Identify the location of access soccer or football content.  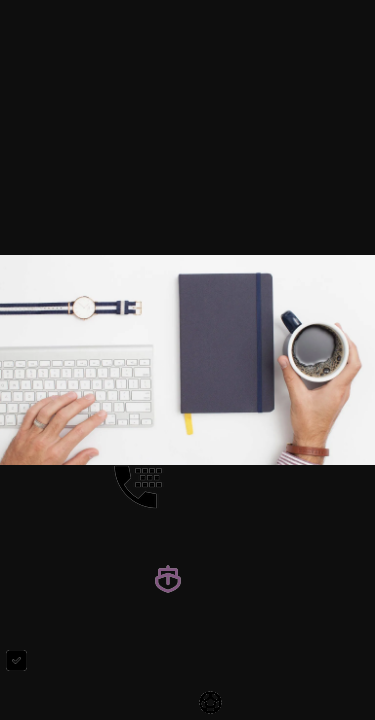
(210, 702).